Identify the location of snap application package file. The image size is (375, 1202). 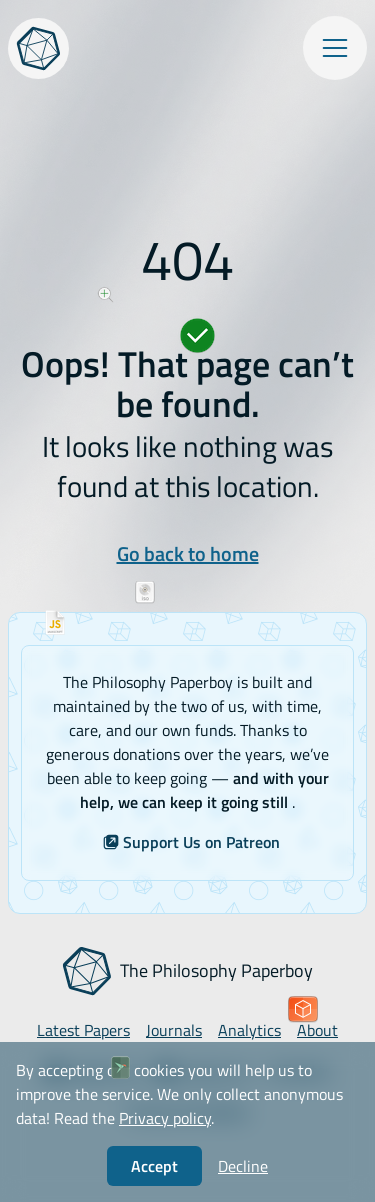
(120, 1067).